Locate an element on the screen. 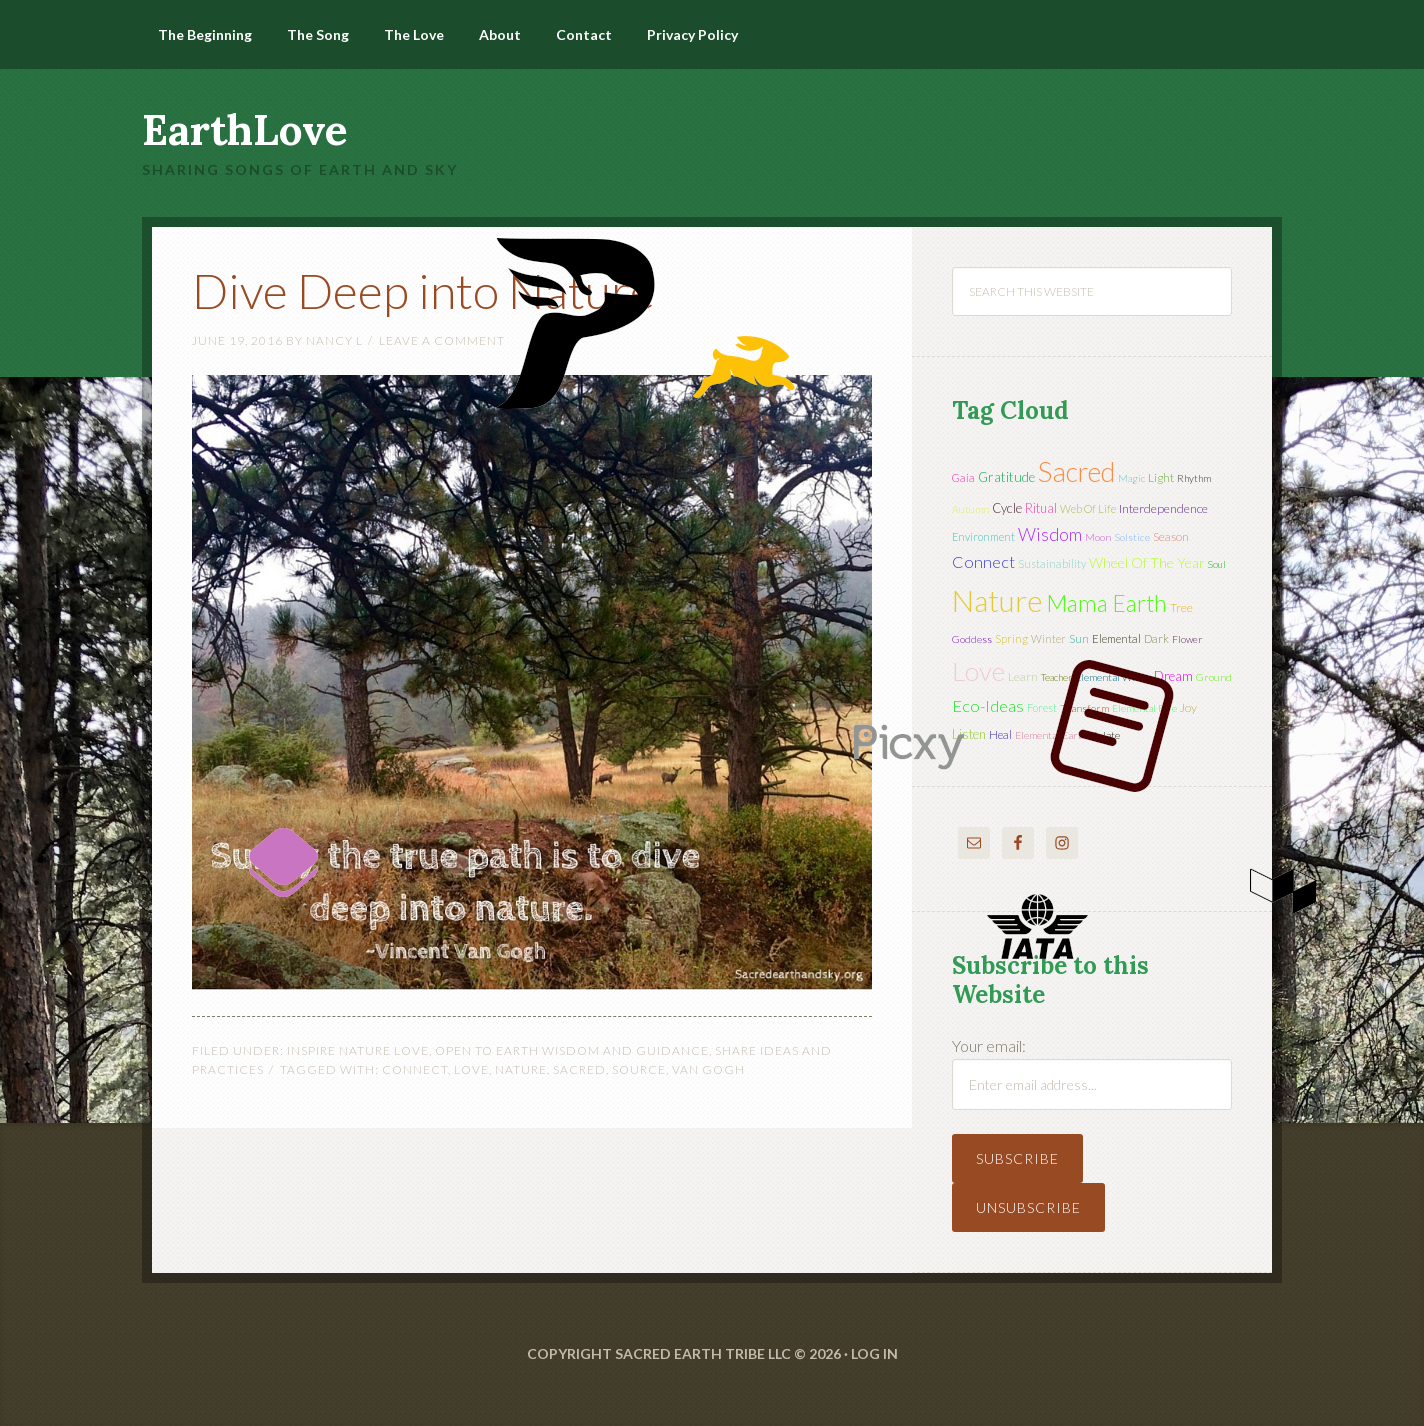 This screenshot has width=1424, height=1426. pelican static site generator logo is located at coordinates (575, 323).